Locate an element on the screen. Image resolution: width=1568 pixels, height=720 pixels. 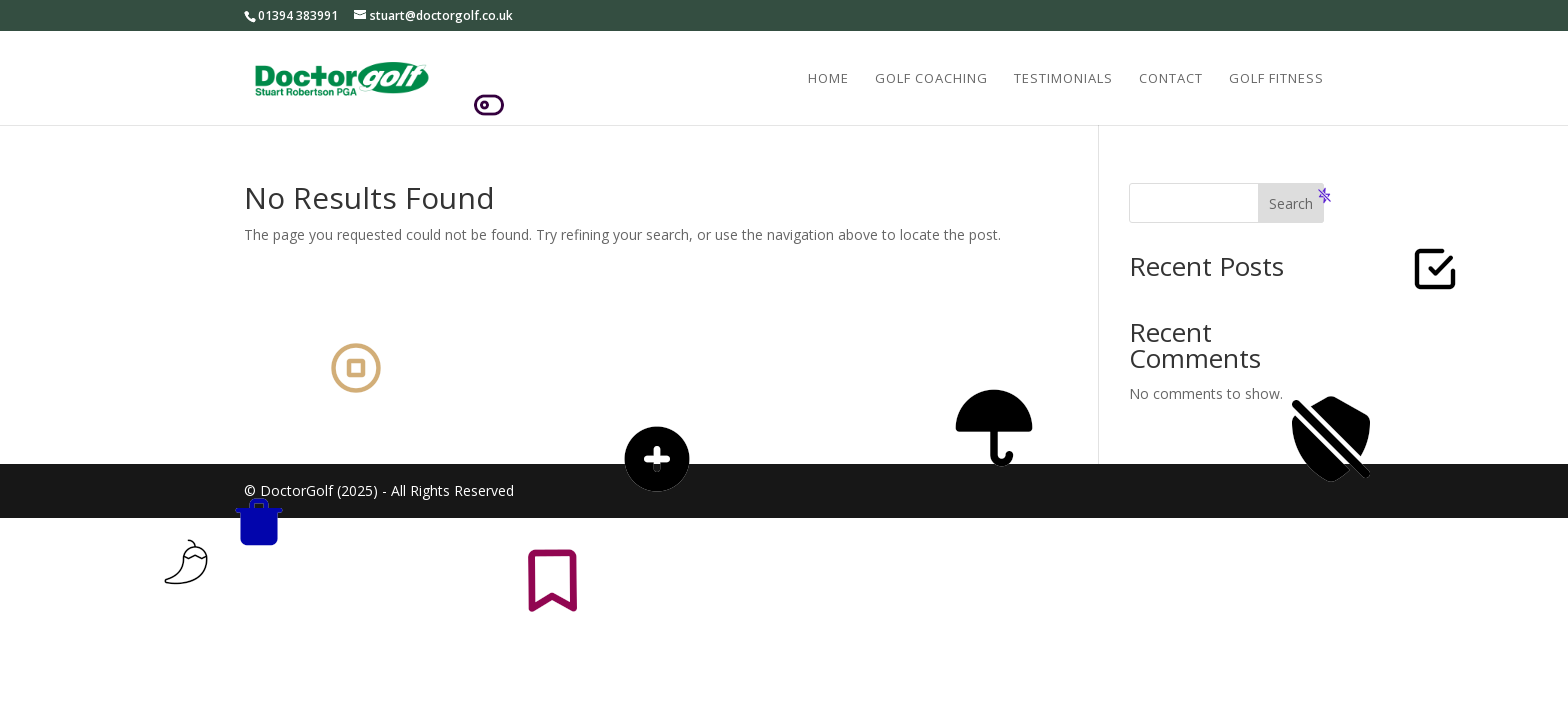
indicates spicy or hot food option is located at coordinates (188, 563).